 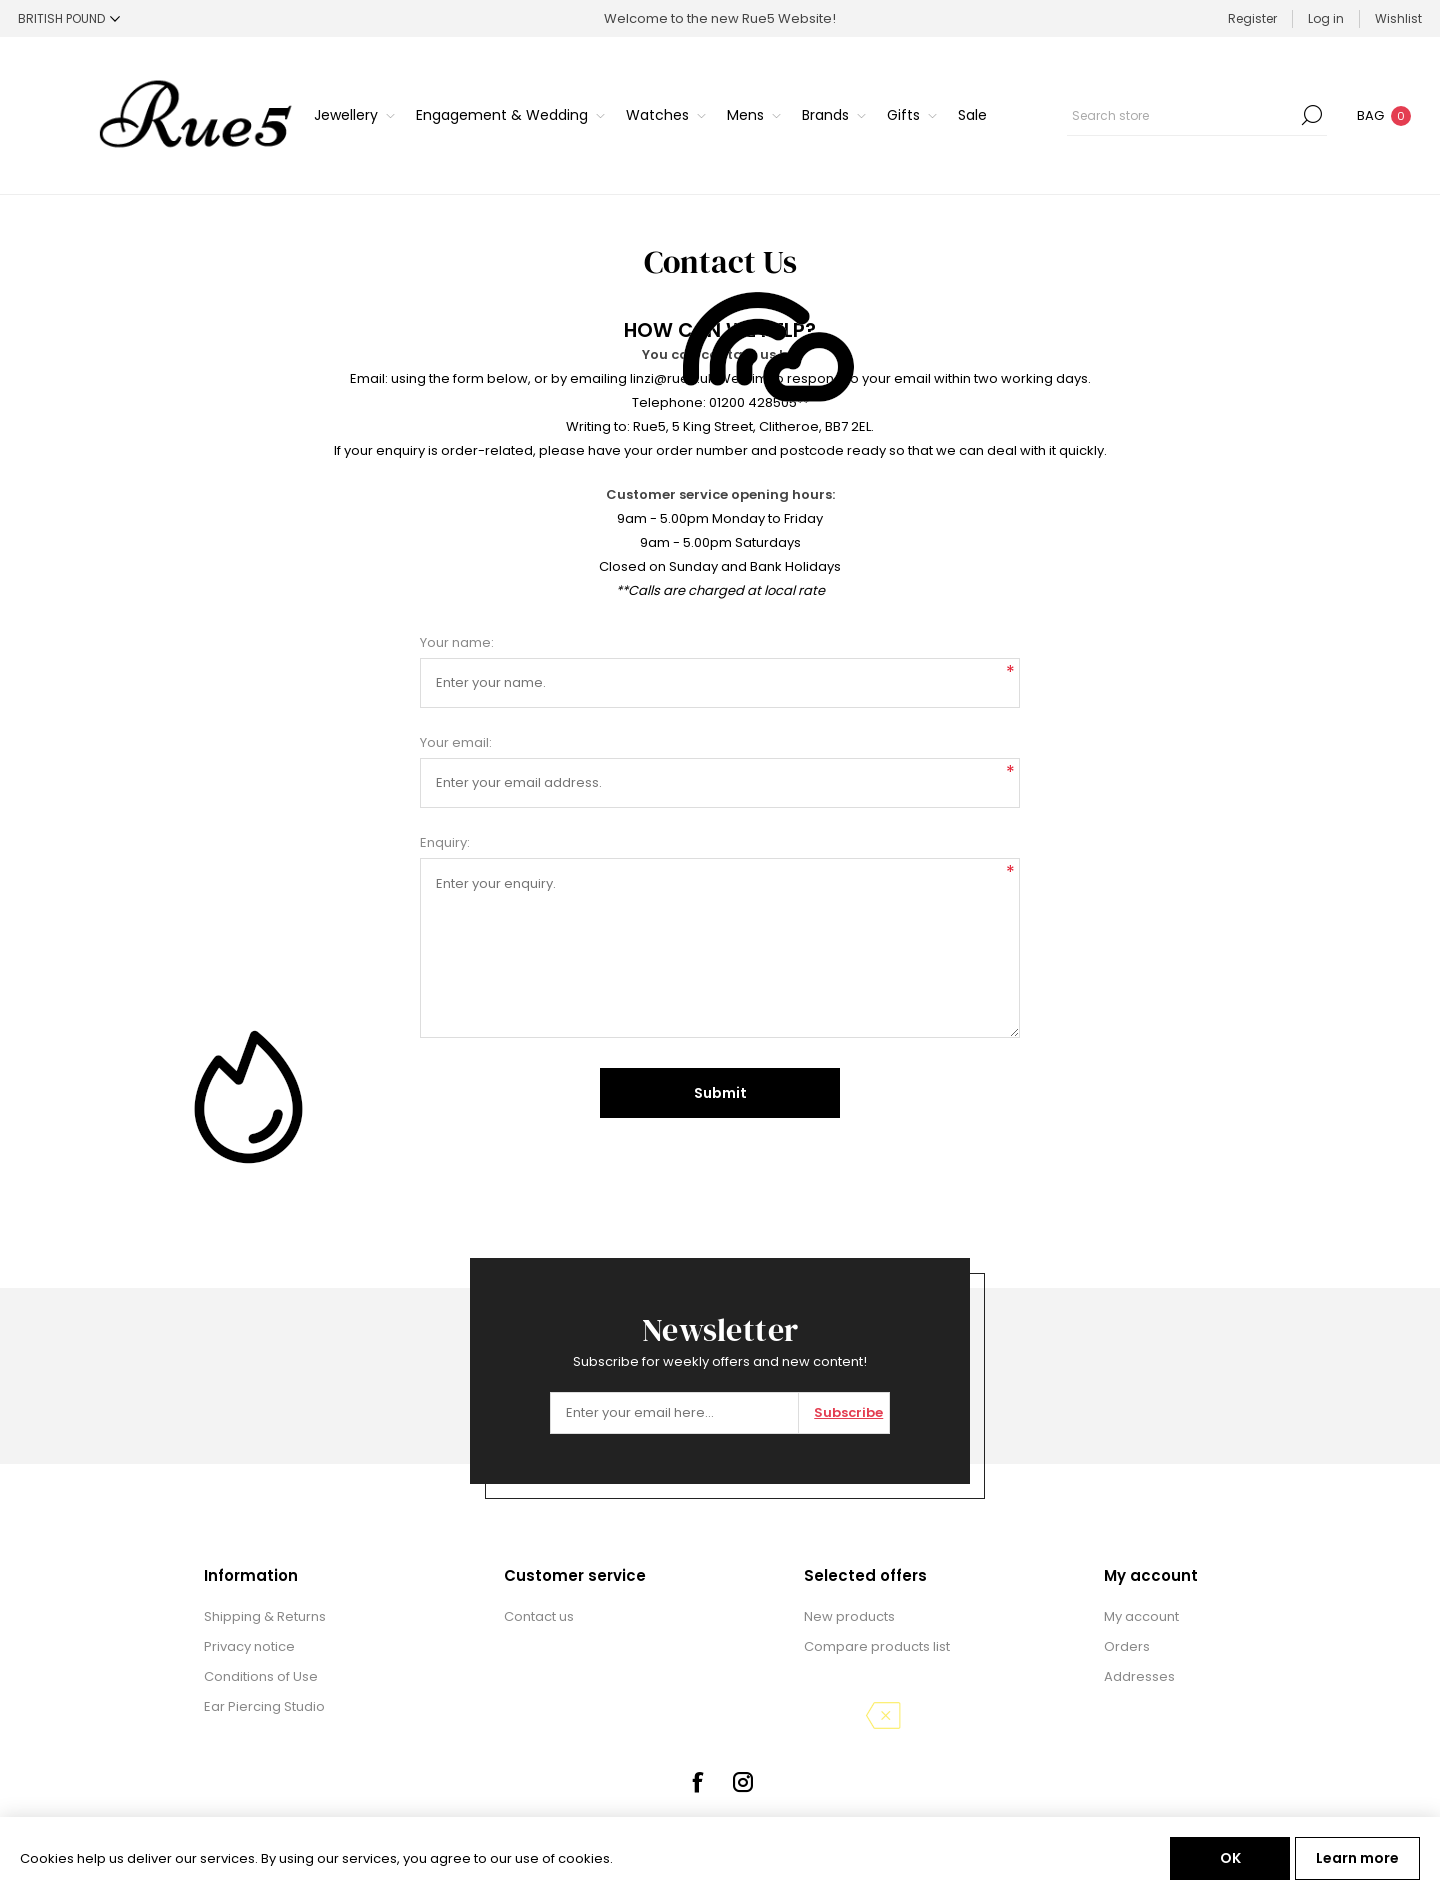 What do you see at coordinates (248, 1099) in the screenshot?
I see `indicates trending or popular content` at bounding box center [248, 1099].